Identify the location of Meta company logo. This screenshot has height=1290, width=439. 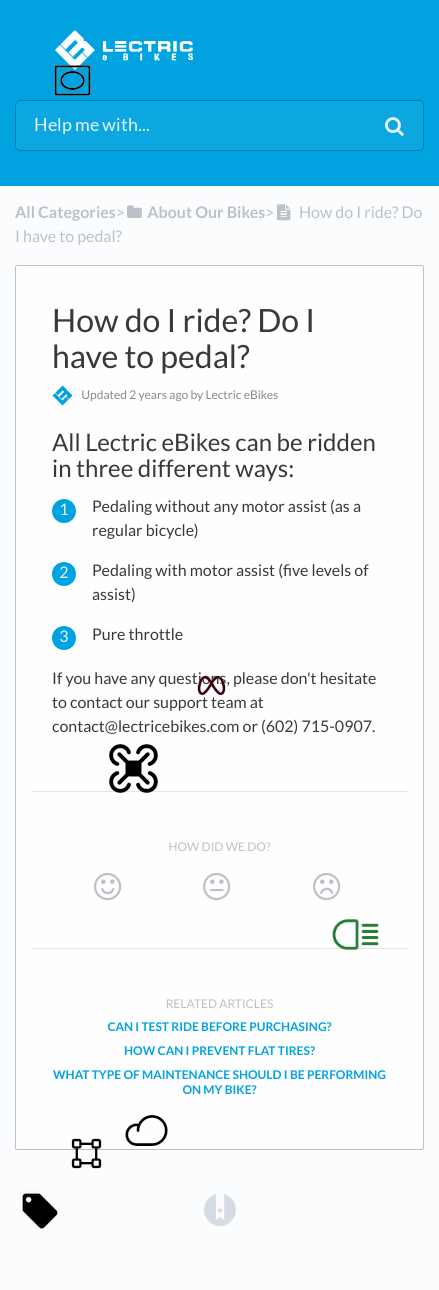
(211, 685).